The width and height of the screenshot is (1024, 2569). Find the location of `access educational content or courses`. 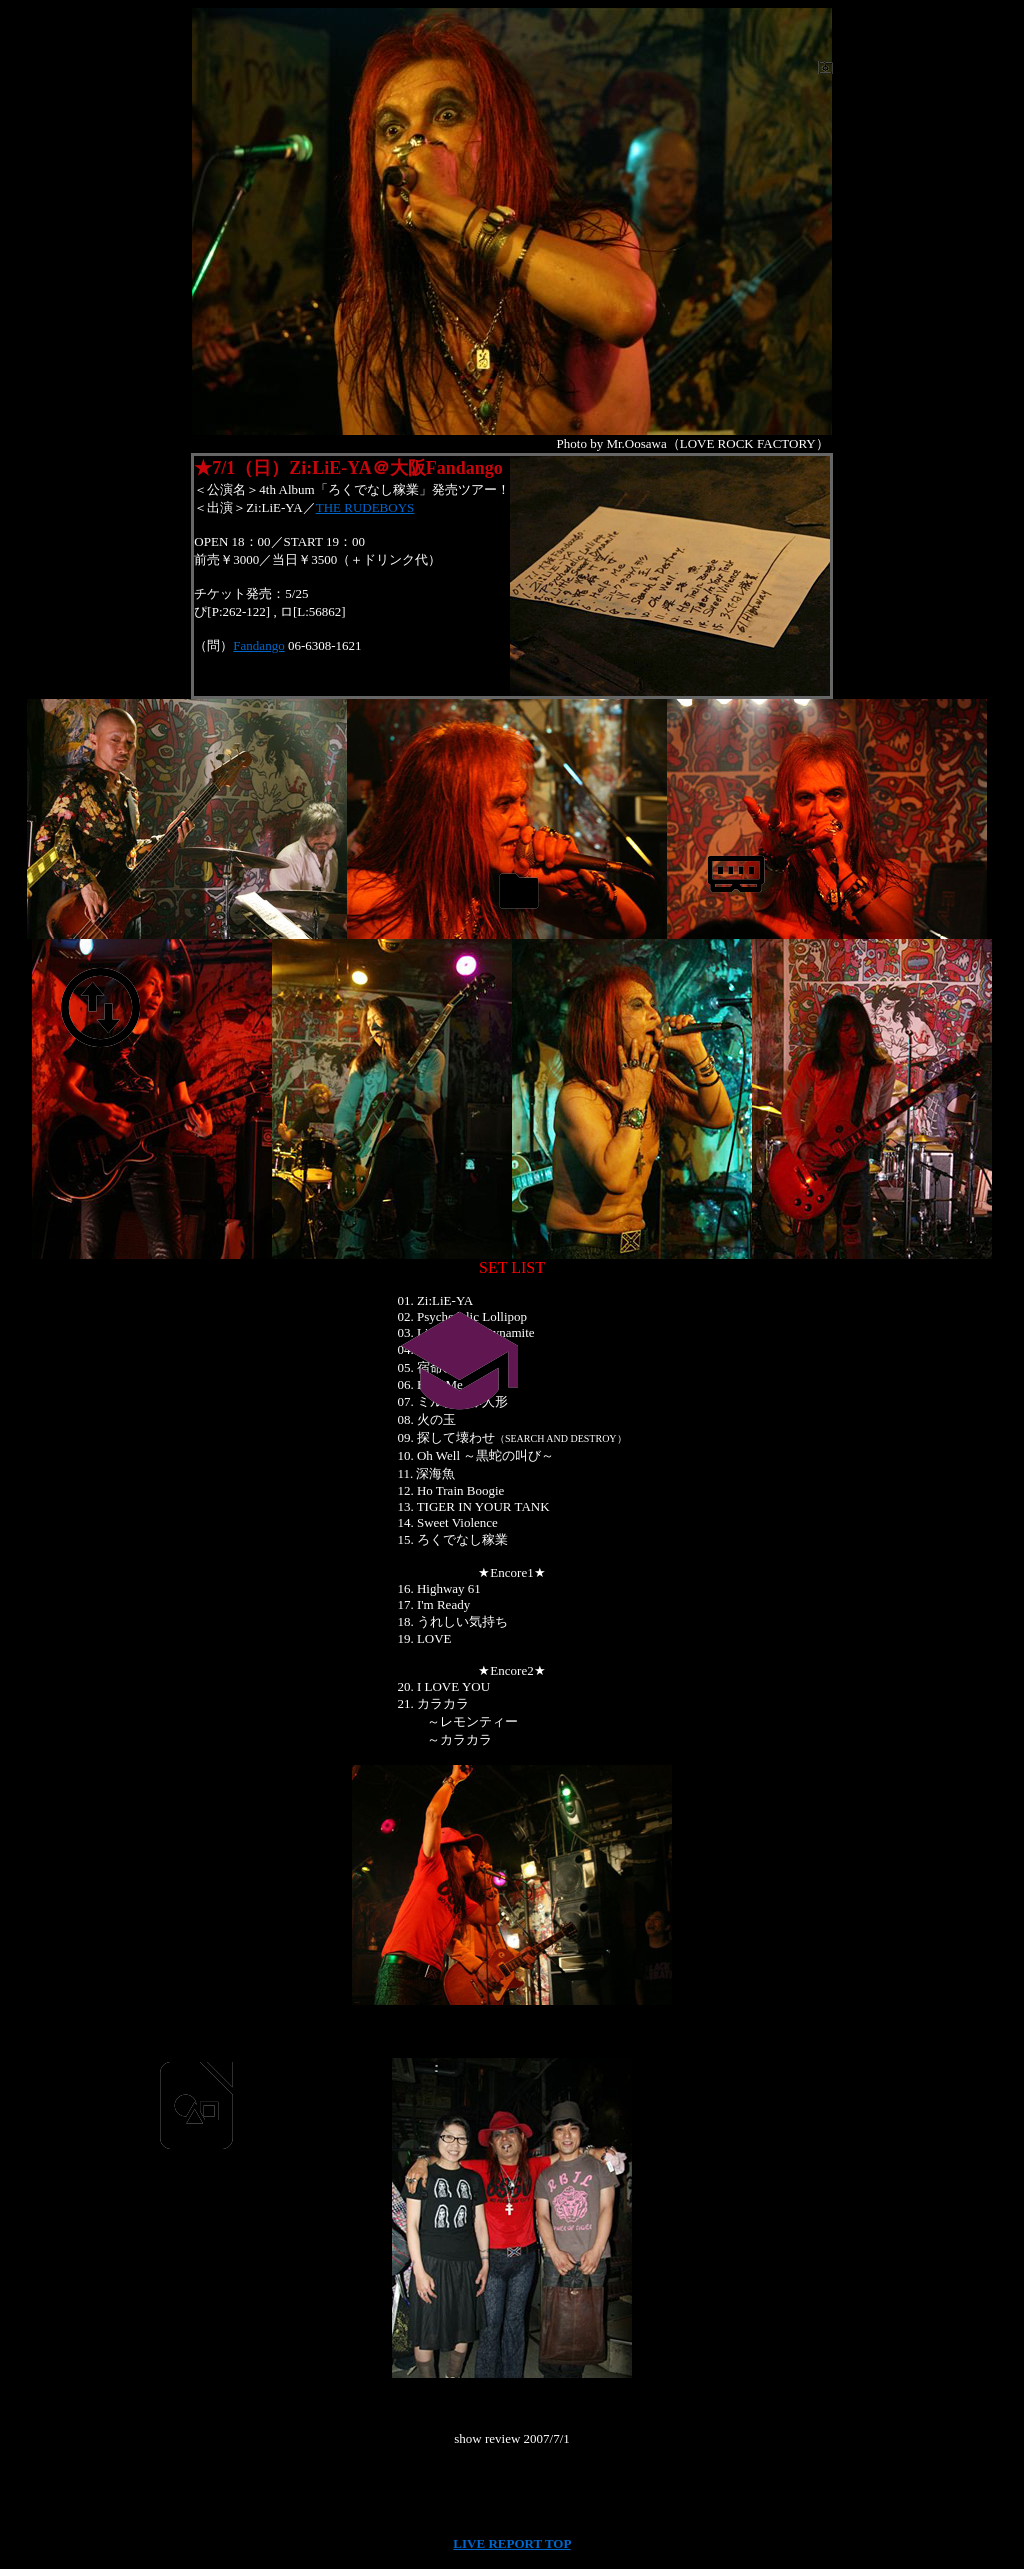

access educational content or courses is located at coordinates (459, 1360).